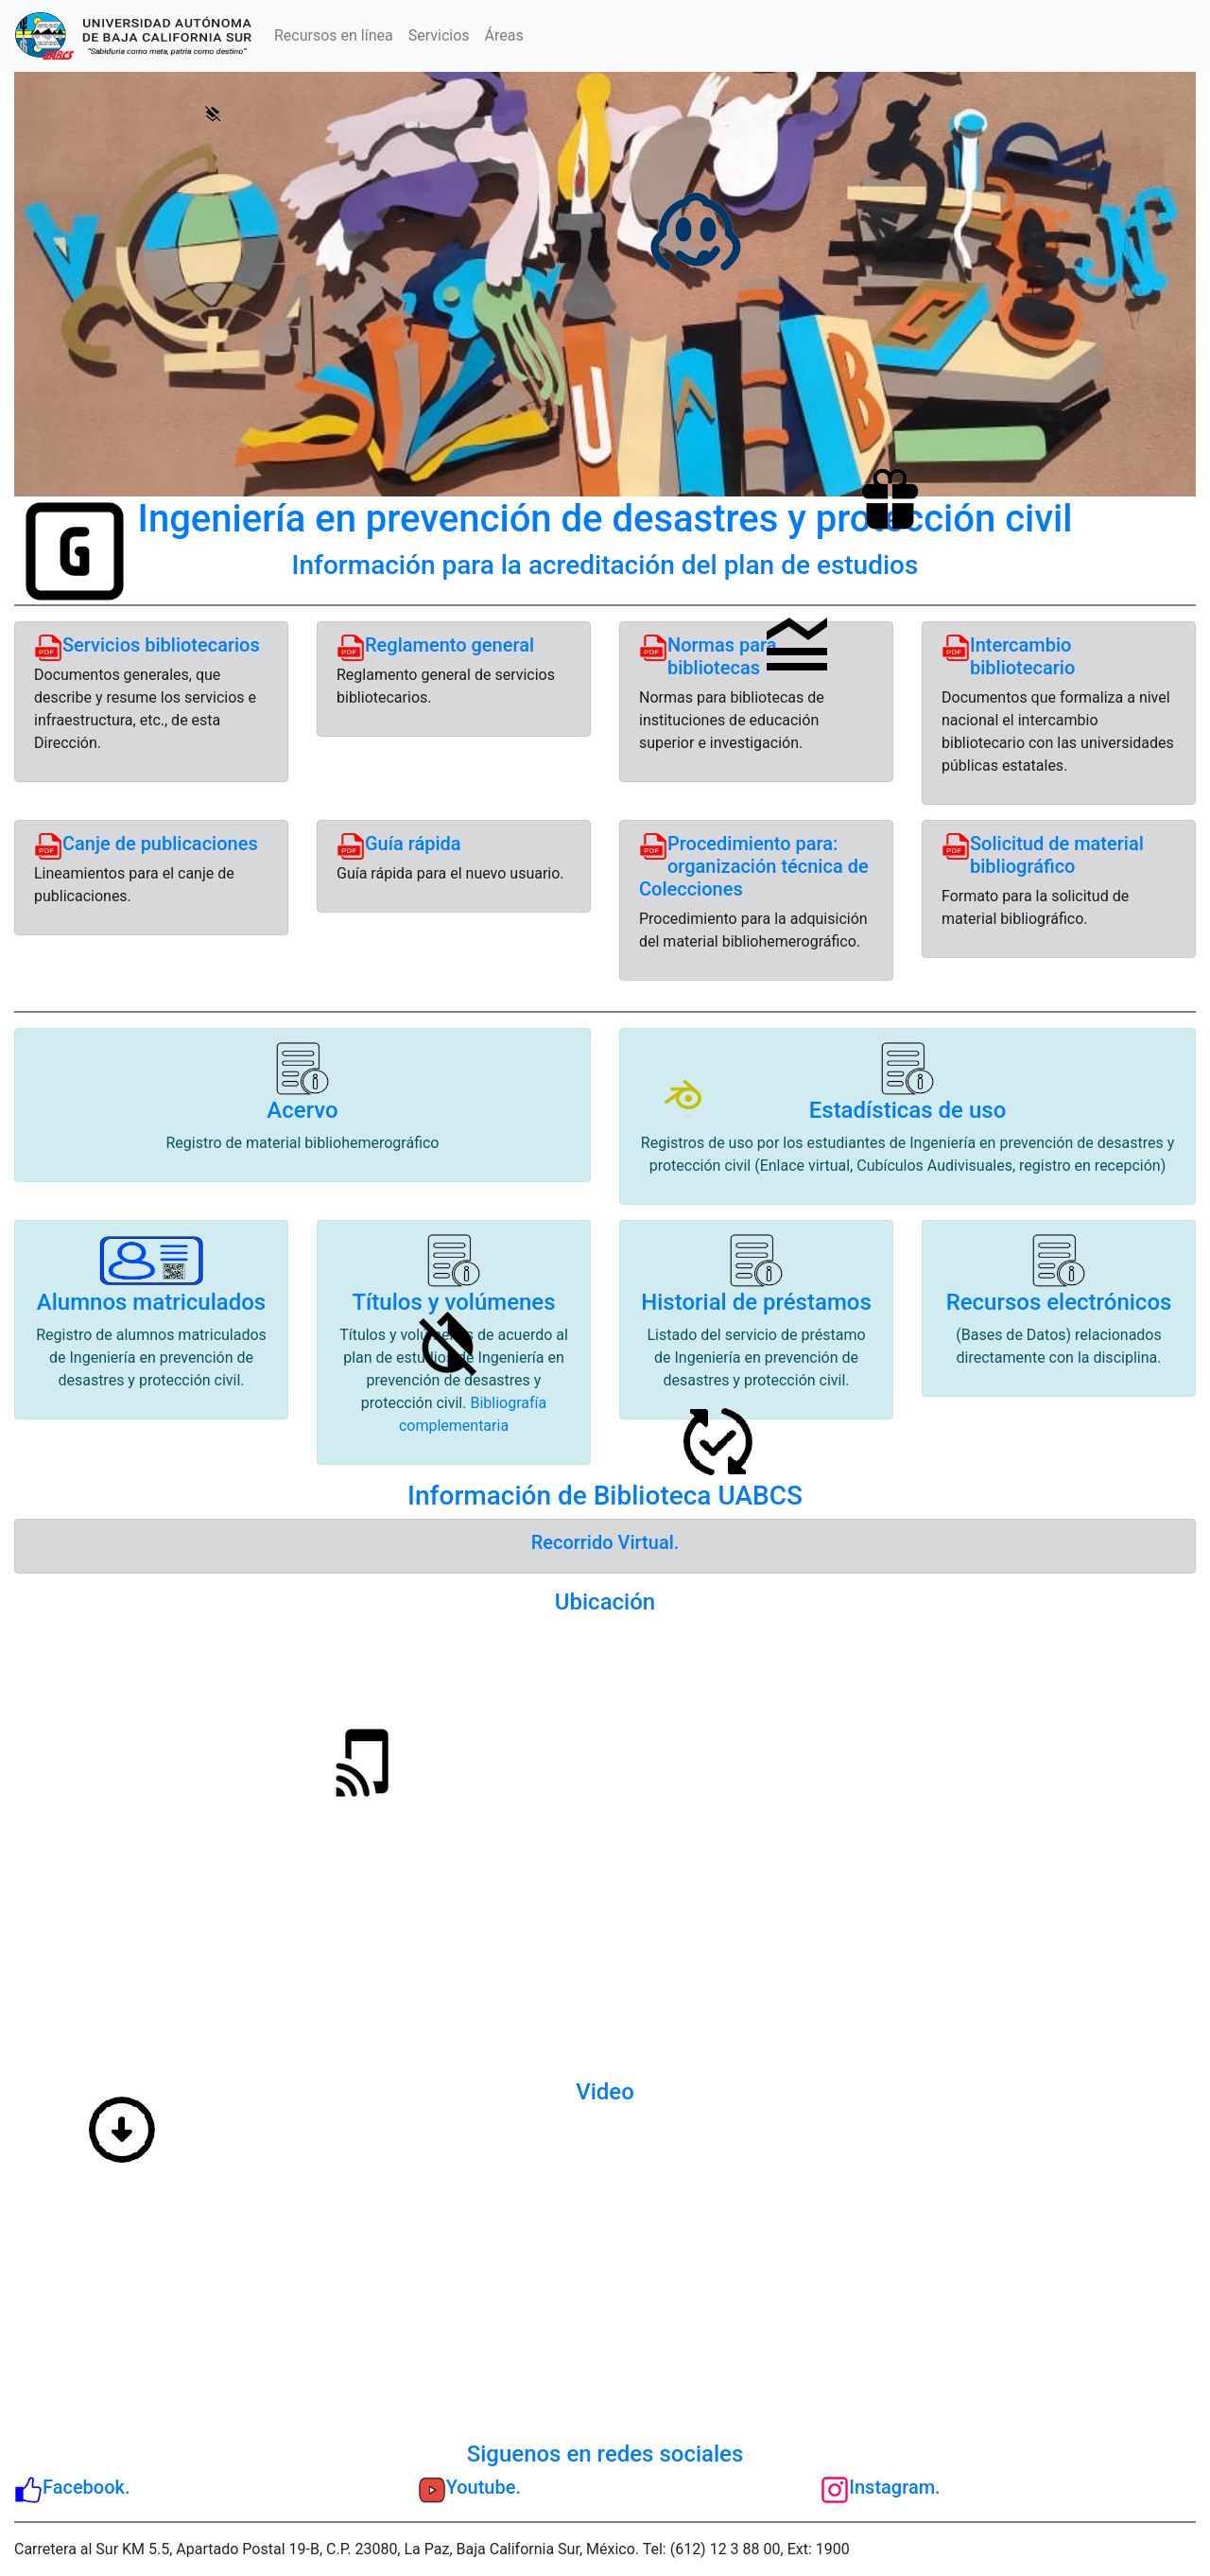 This screenshot has height=2576, width=1210. What do you see at coordinates (797, 644) in the screenshot?
I see `toggle map legend visibility` at bounding box center [797, 644].